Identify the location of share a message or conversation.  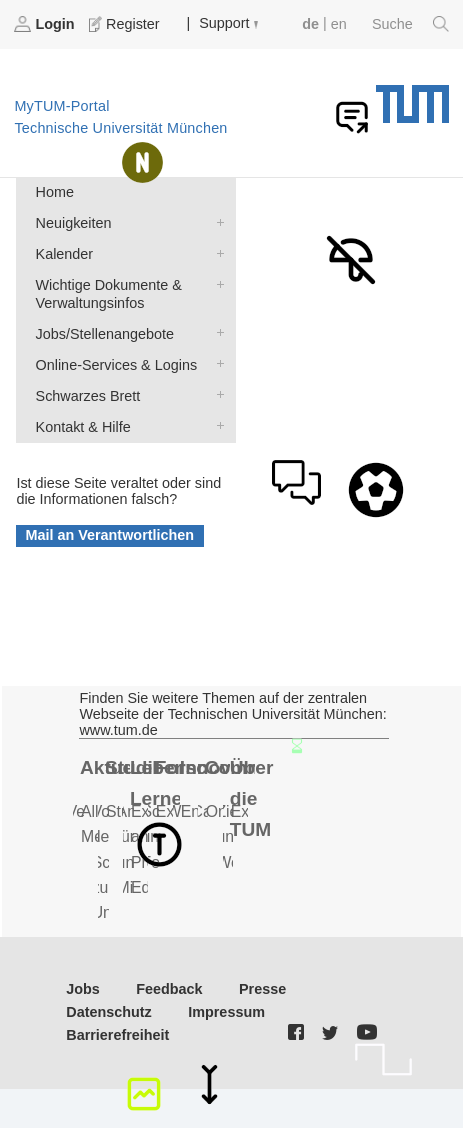
(352, 116).